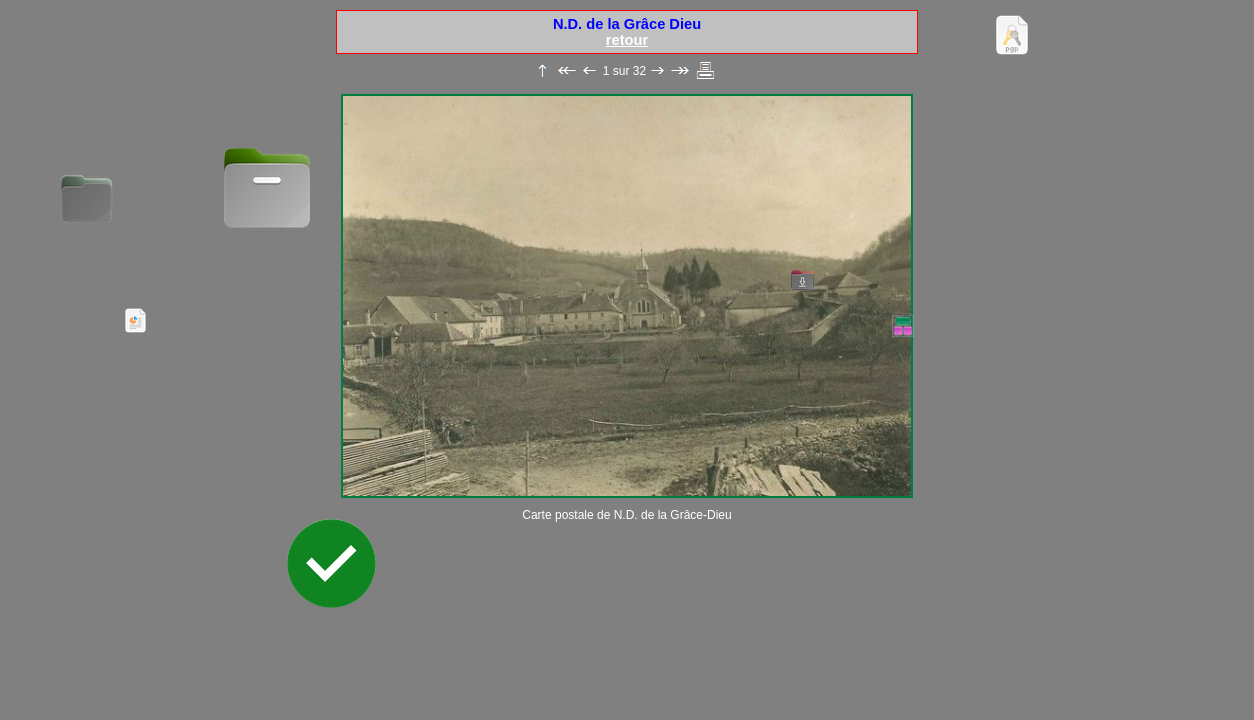 This screenshot has width=1254, height=720. Describe the element at coordinates (331, 563) in the screenshot. I see `apply mail filters to messages` at that location.